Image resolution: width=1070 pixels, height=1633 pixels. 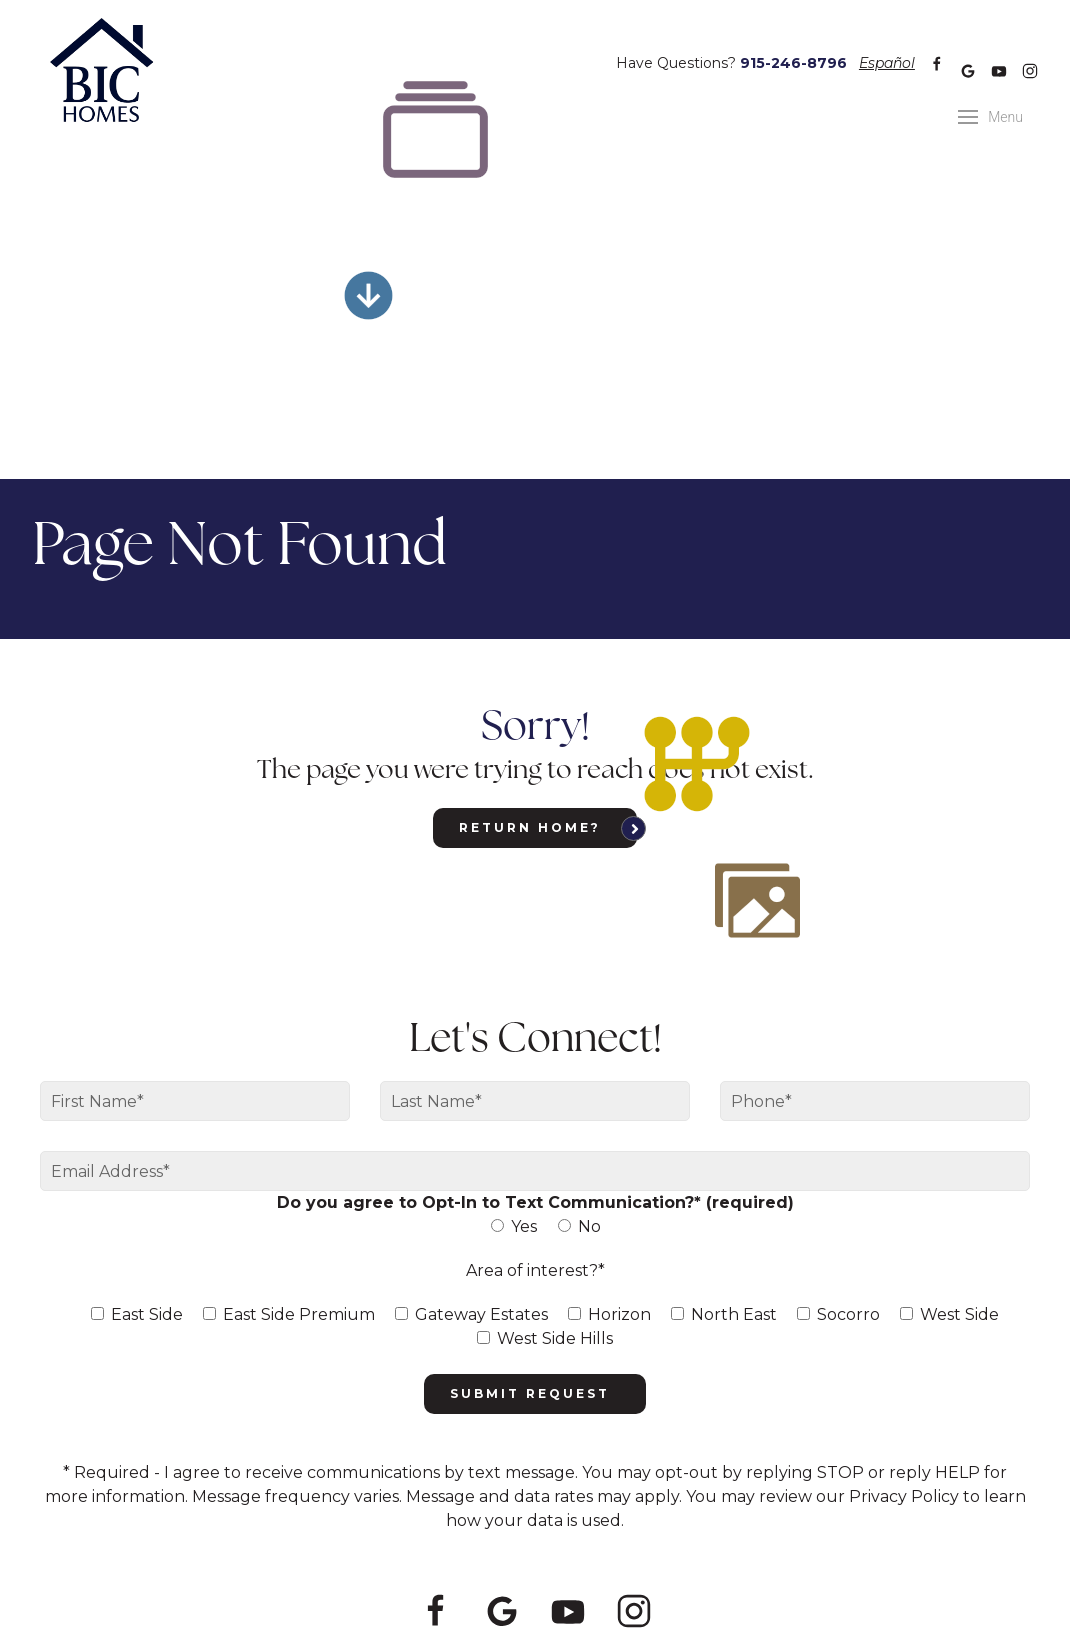 What do you see at coordinates (368, 295) in the screenshot?
I see `download a file or content` at bounding box center [368, 295].